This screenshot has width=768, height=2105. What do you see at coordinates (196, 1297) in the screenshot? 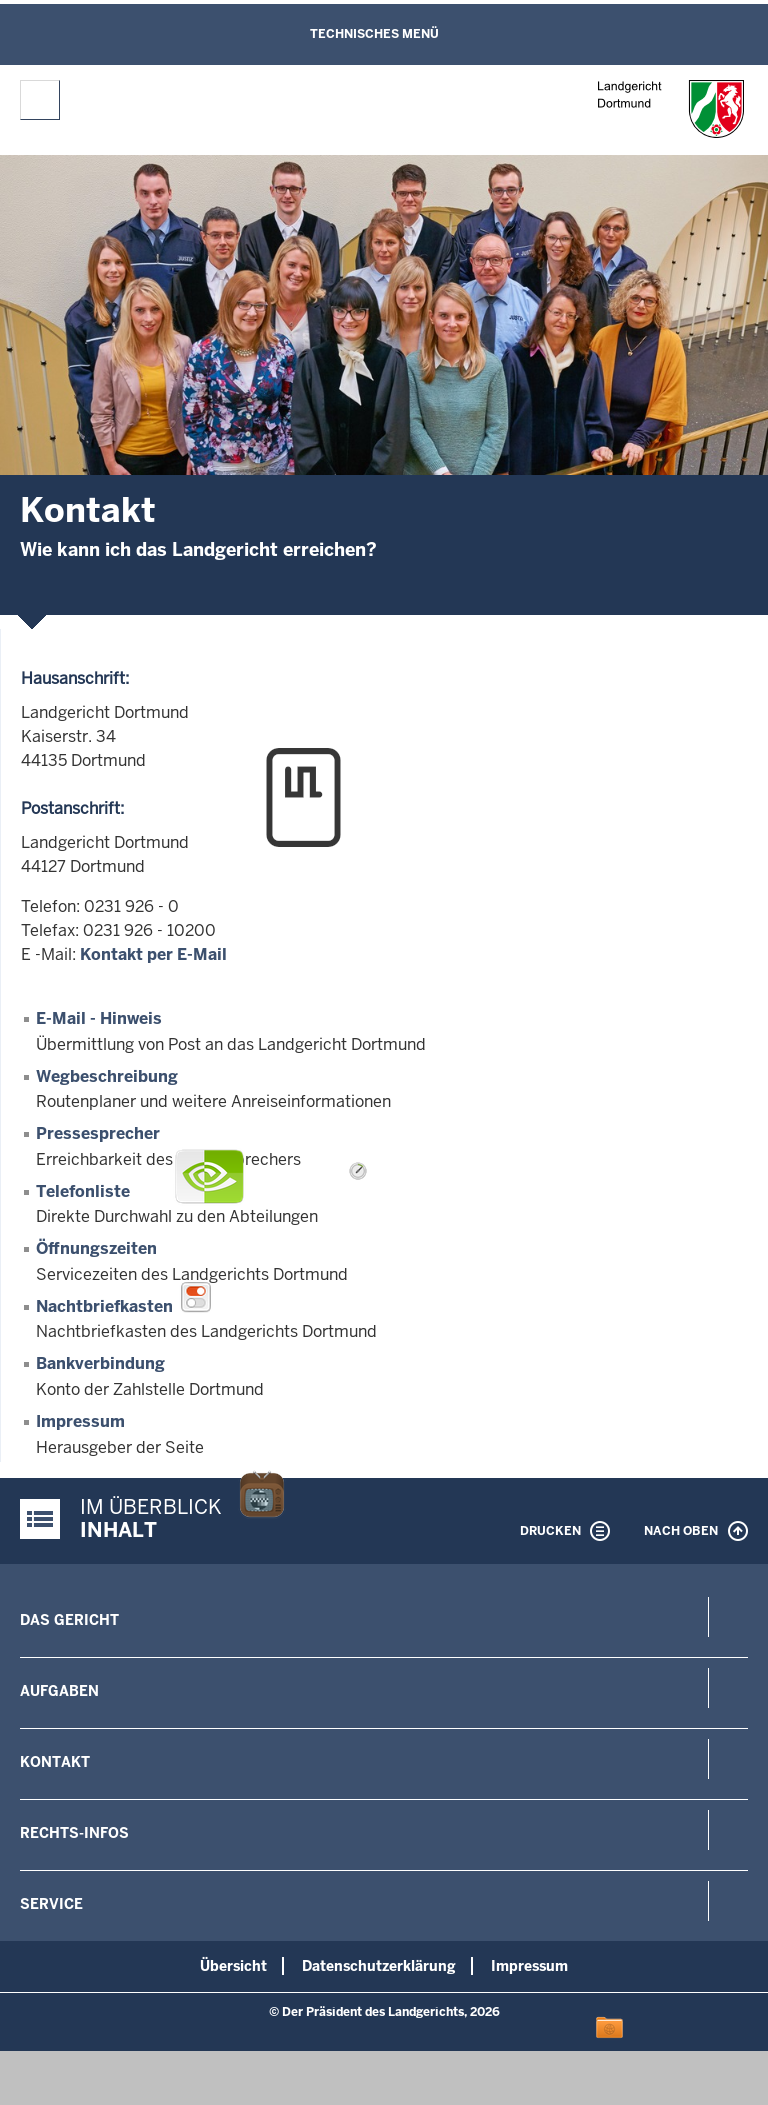
I see `open unity tweak tool settings` at bounding box center [196, 1297].